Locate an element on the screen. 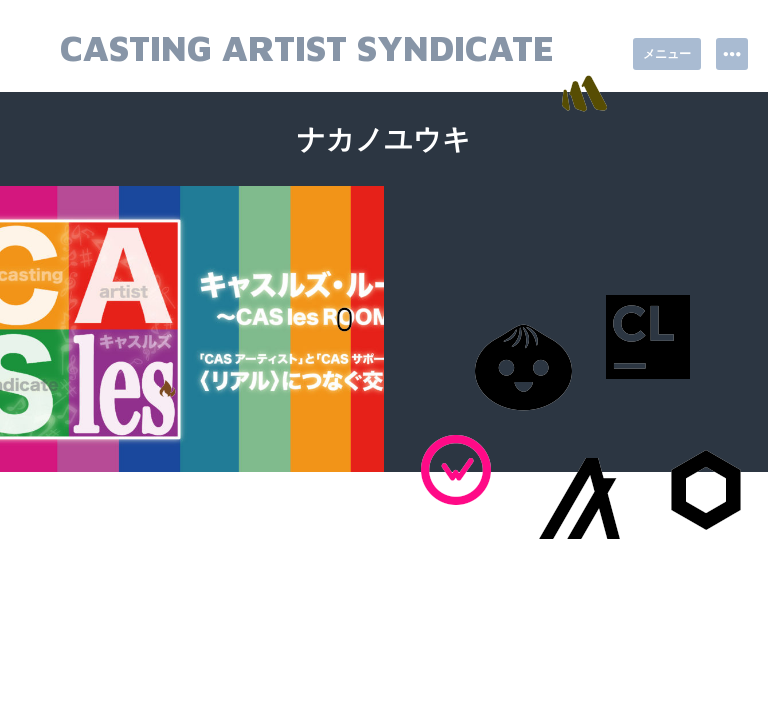  indicates zero items or empty count is located at coordinates (344, 319).